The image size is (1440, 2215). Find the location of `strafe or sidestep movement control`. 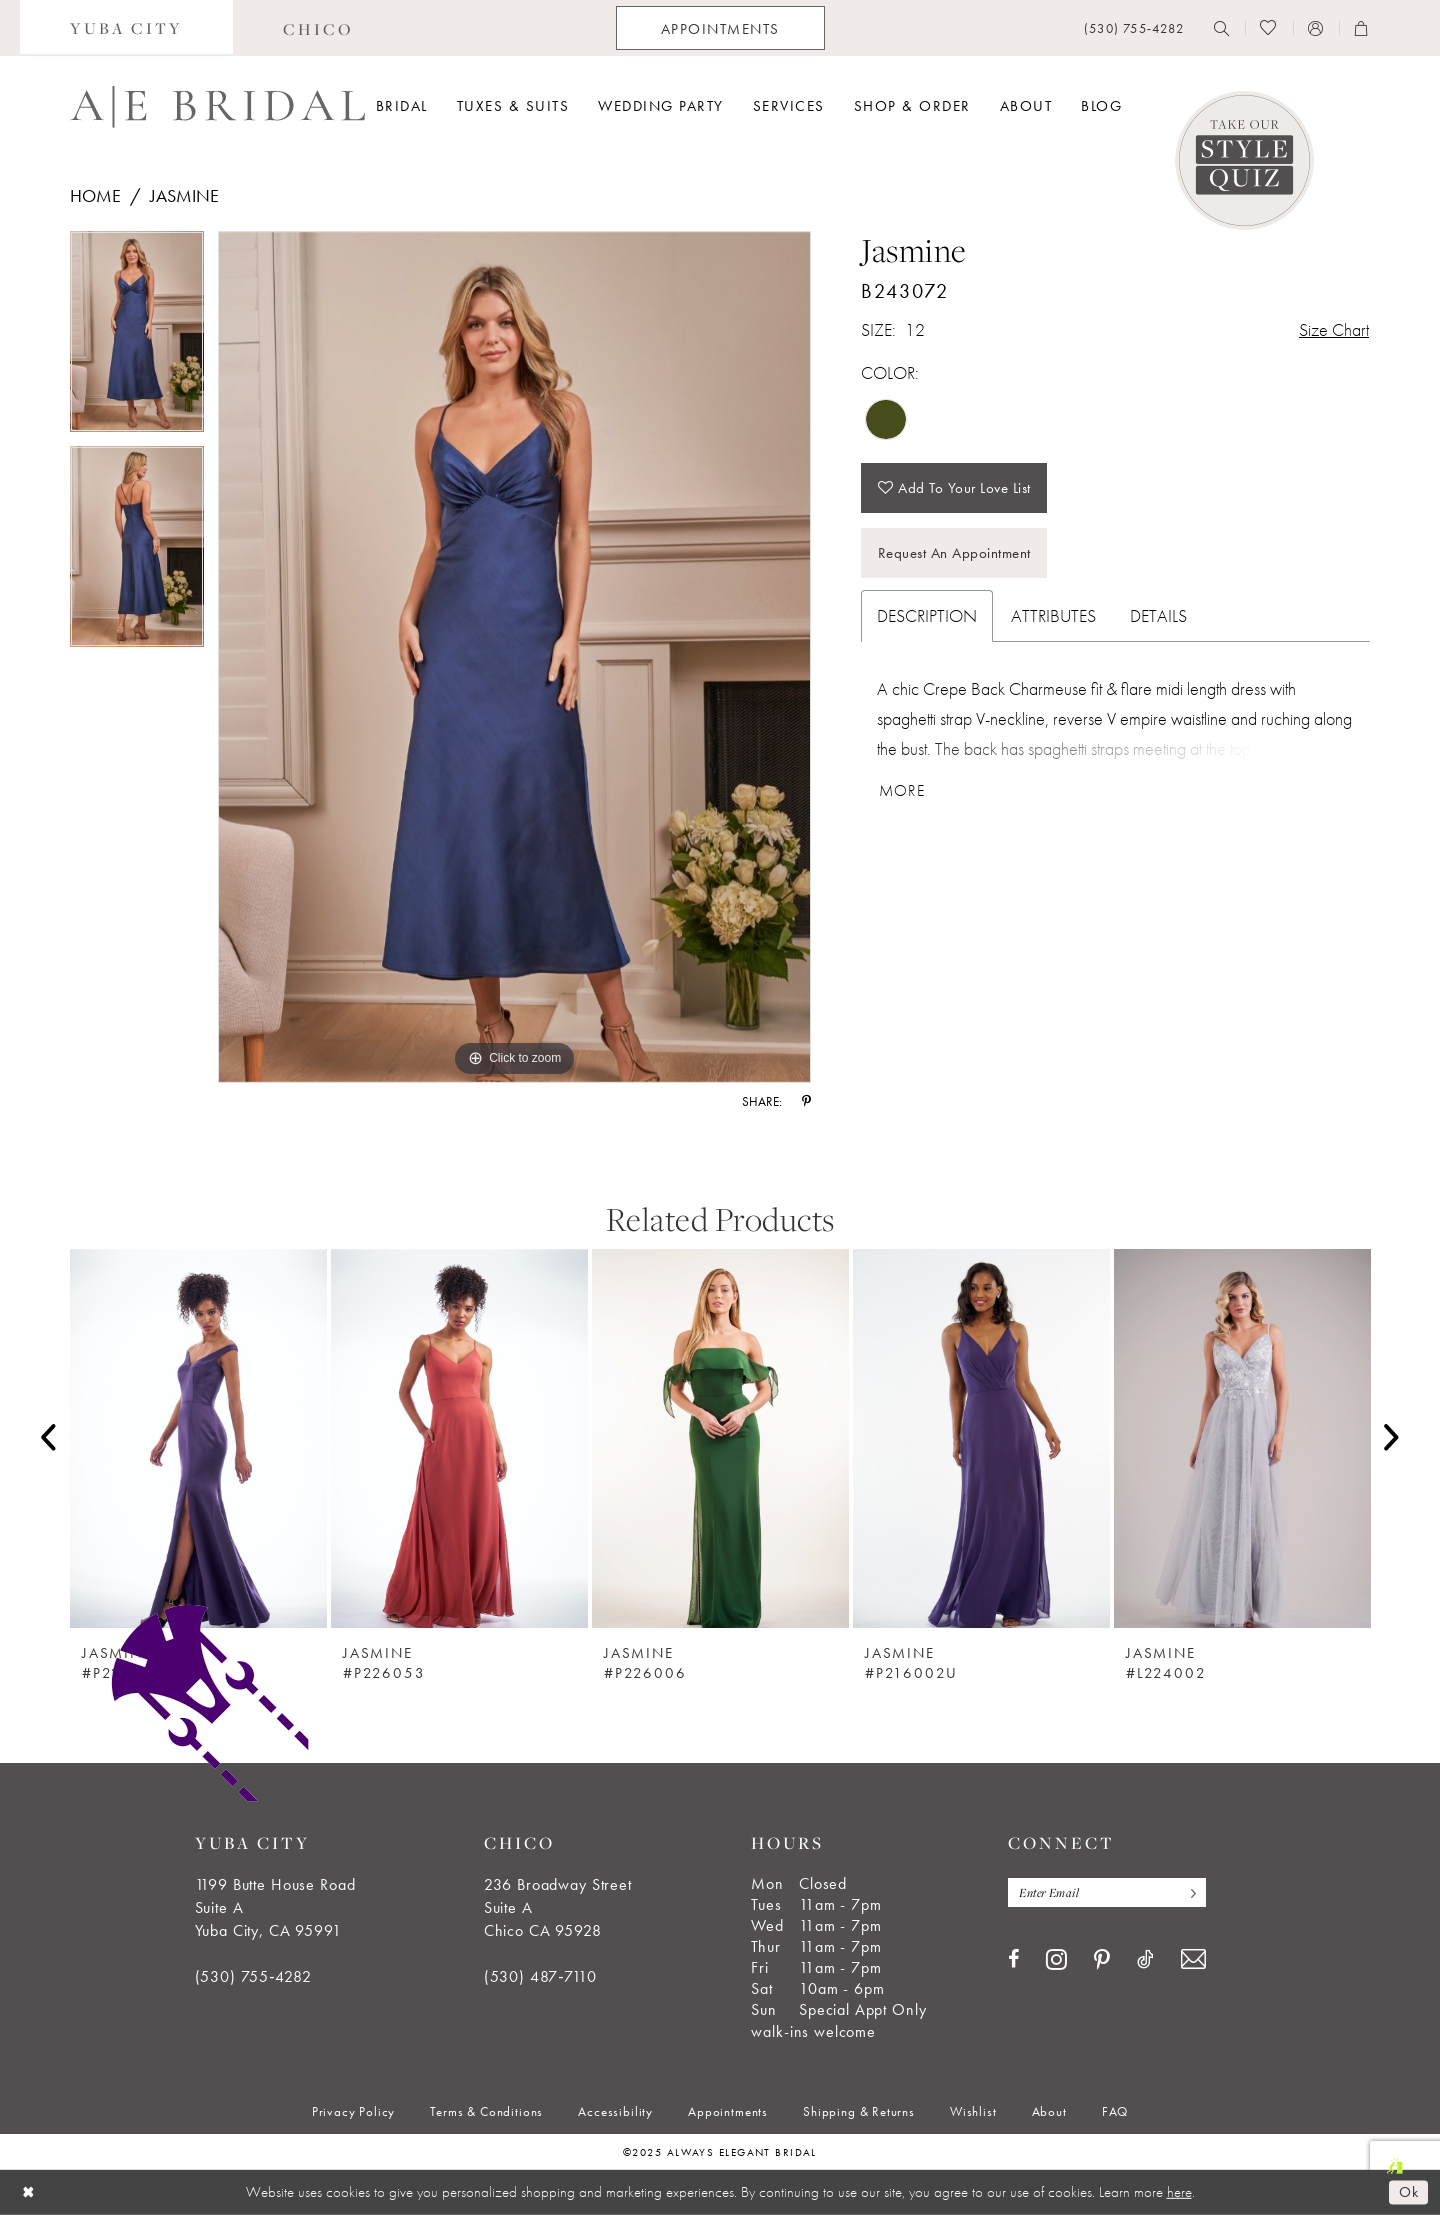

strafe or sidestep movement control is located at coordinates (214, 1703).